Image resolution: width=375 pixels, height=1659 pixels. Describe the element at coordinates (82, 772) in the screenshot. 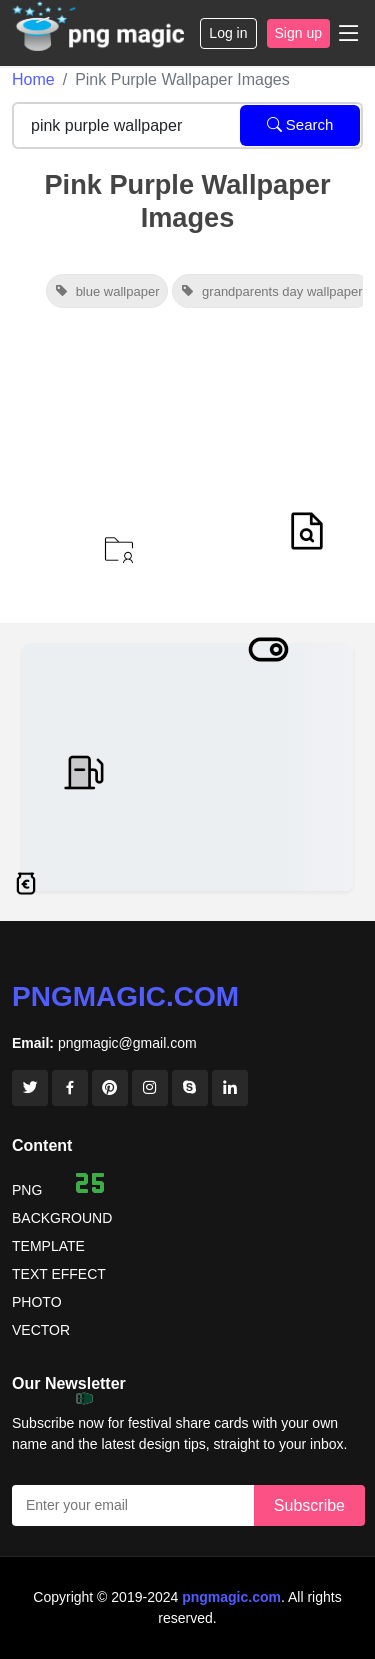

I see `find nearby gas stations` at that location.